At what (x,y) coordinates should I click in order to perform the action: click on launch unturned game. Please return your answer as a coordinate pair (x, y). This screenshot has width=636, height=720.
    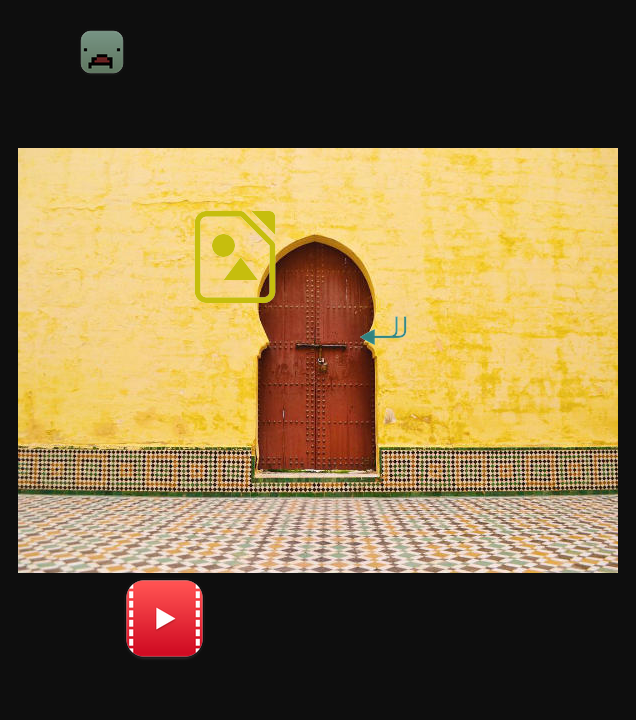
    Looking at the image, I should click on (102, 52).